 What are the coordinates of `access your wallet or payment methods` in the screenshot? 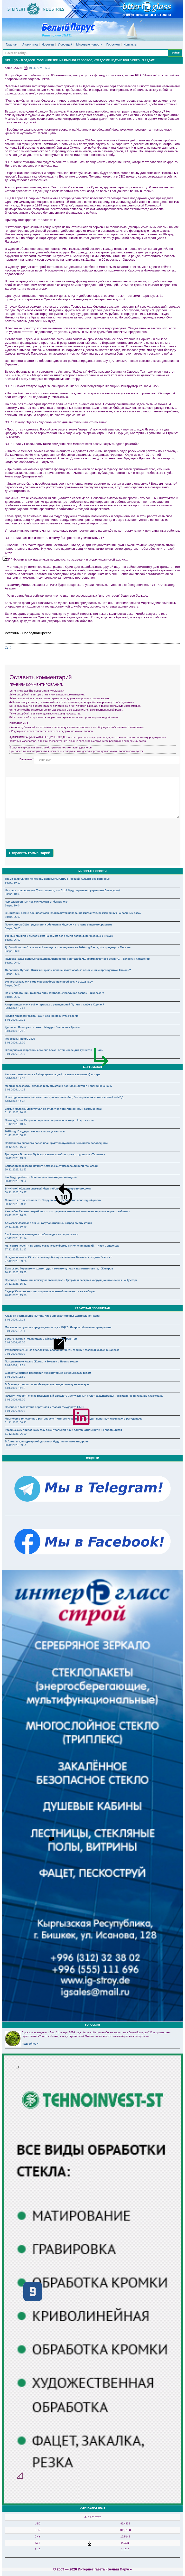 It's located at (5, 559).